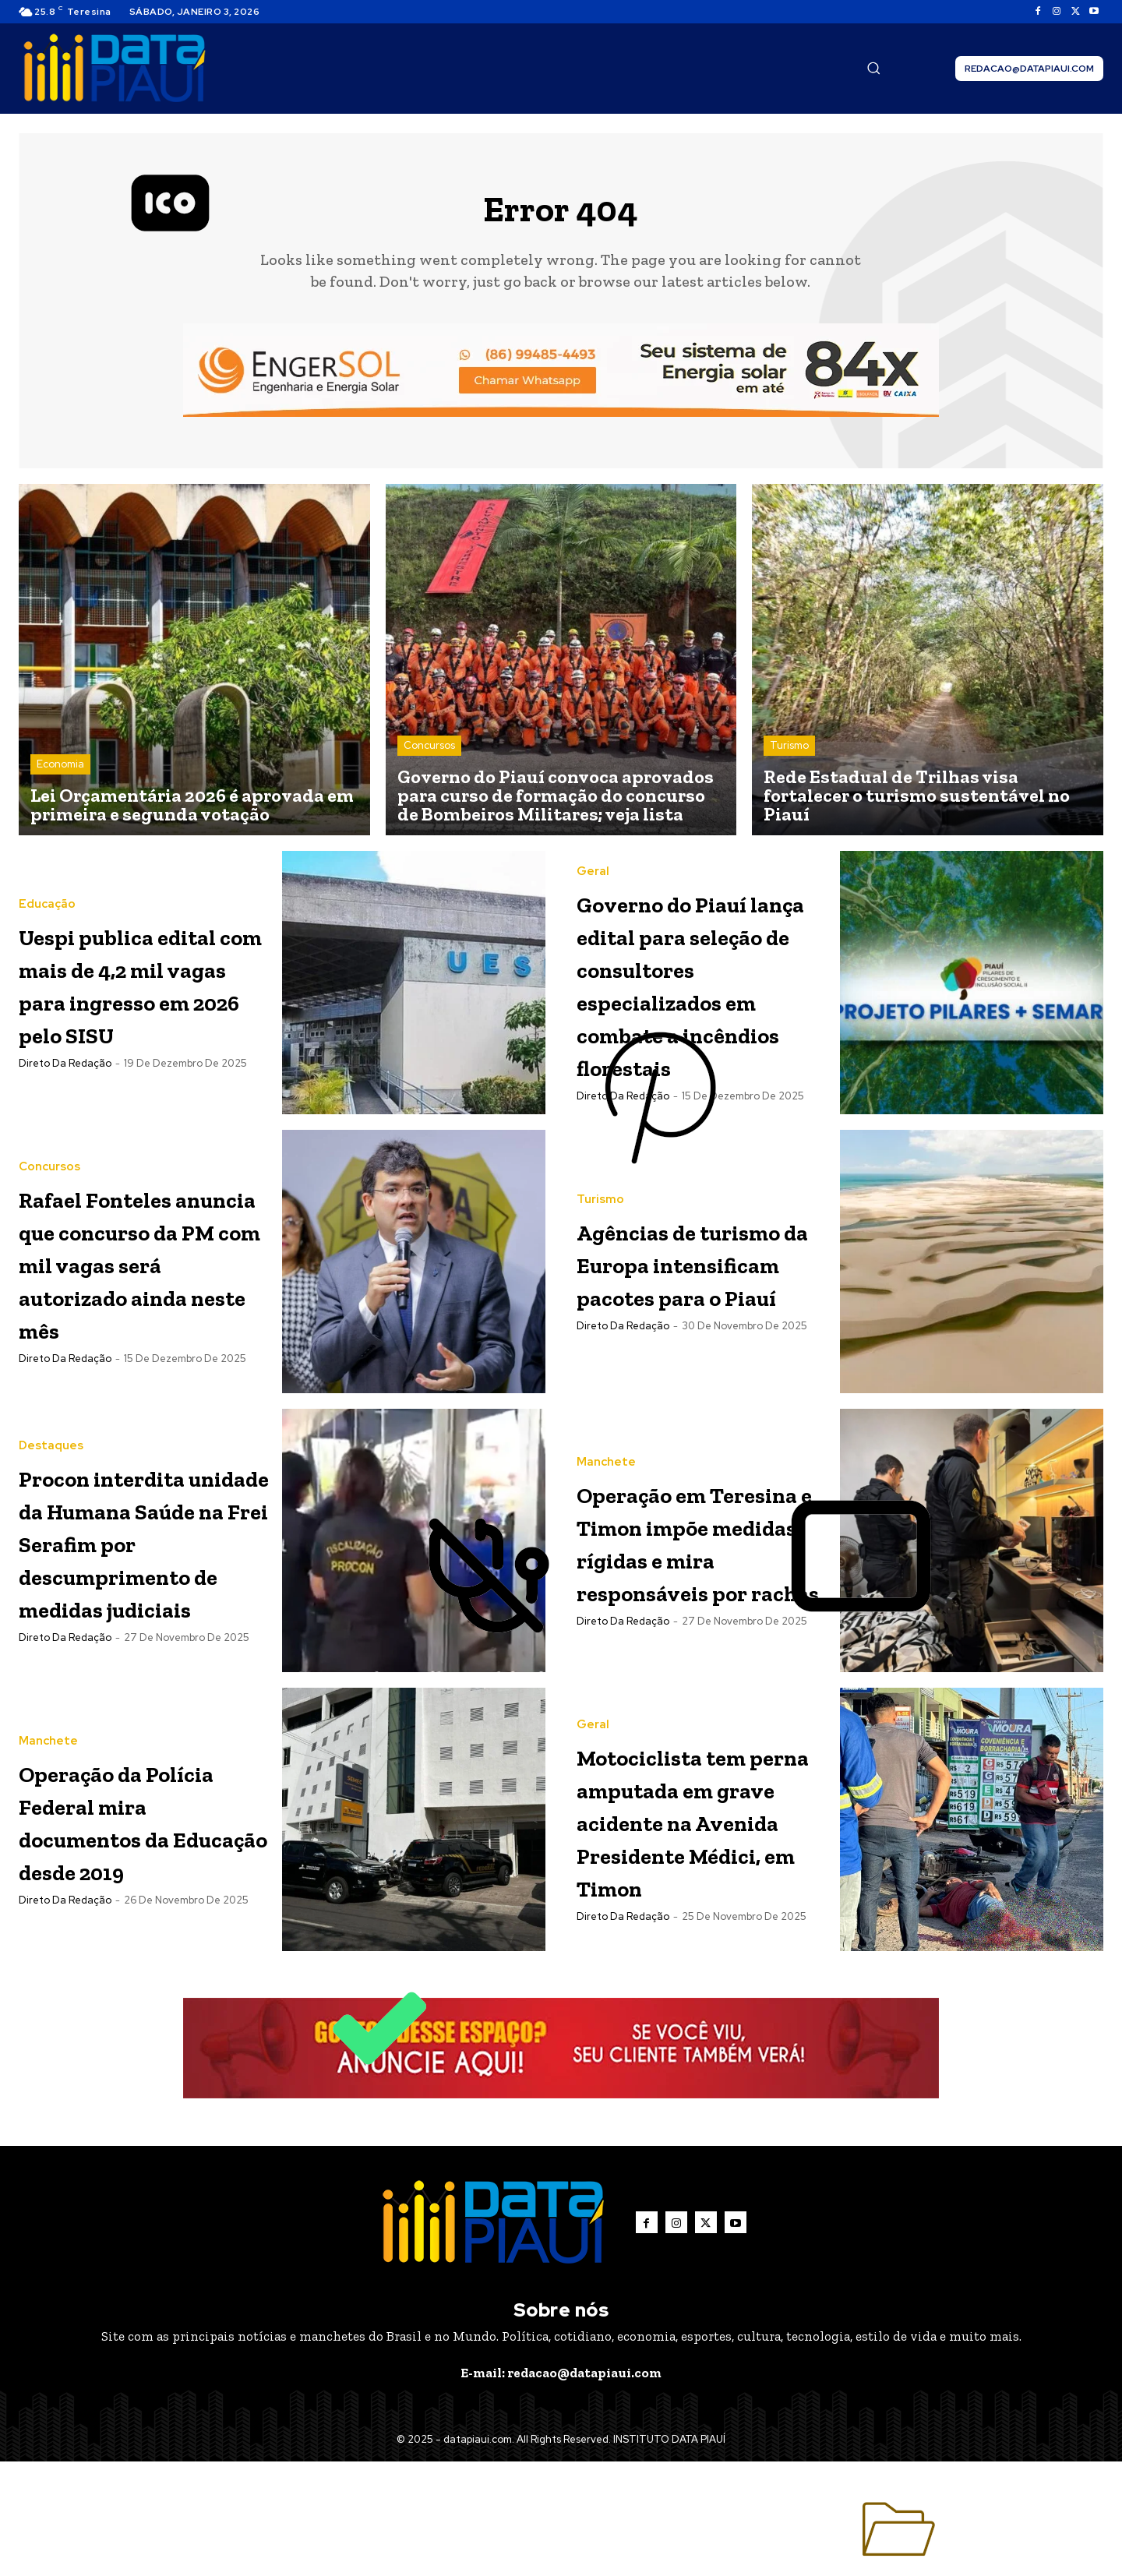  I want to click on confirm or submit an action, so click(378, 2026).